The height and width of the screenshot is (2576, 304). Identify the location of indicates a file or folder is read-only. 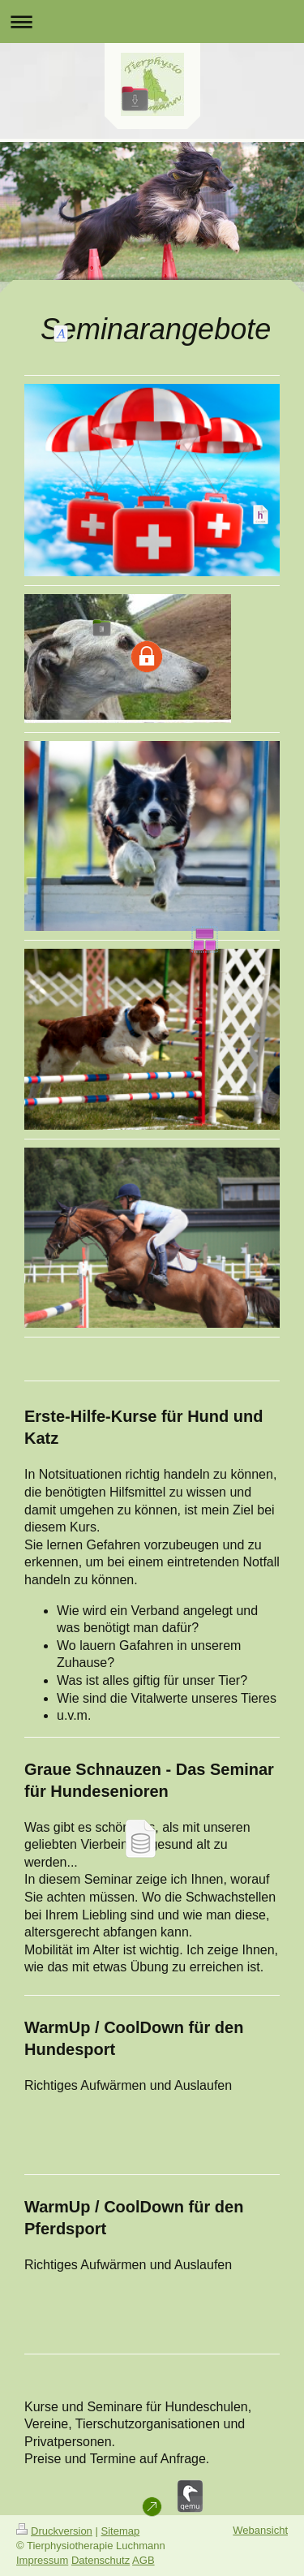
(147, 657).